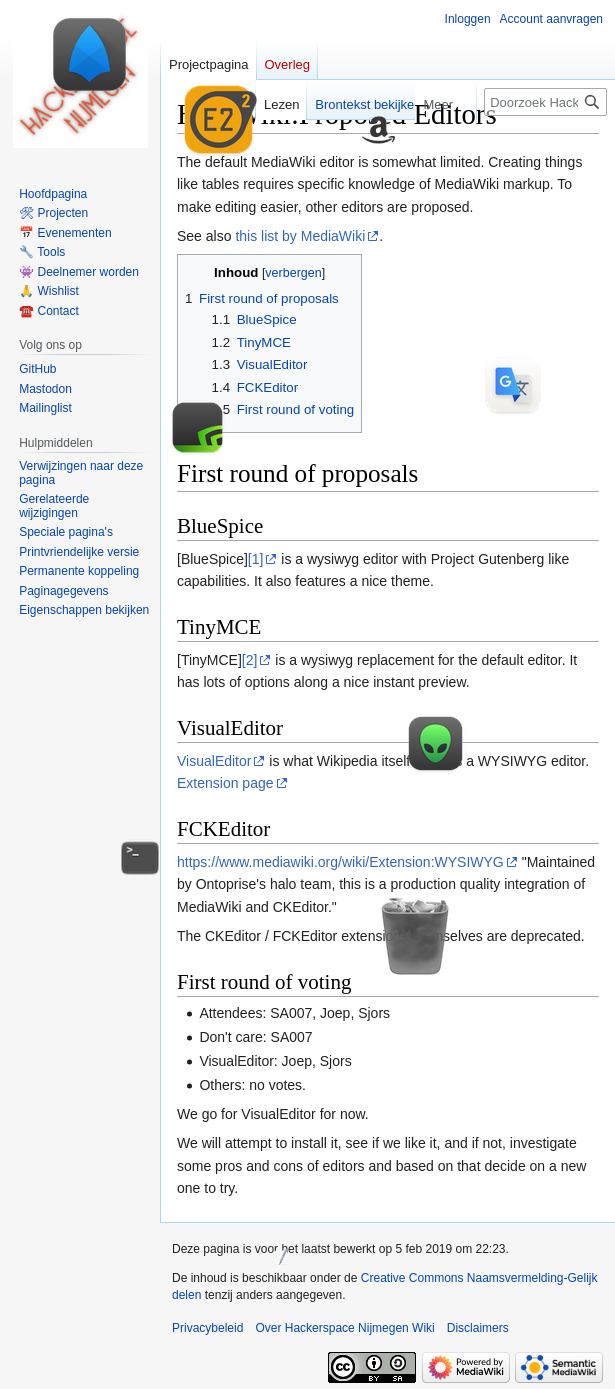 The image size is (615, 1389). I want to click on open TextEdit app for basic text editing, so click(280, 1257).